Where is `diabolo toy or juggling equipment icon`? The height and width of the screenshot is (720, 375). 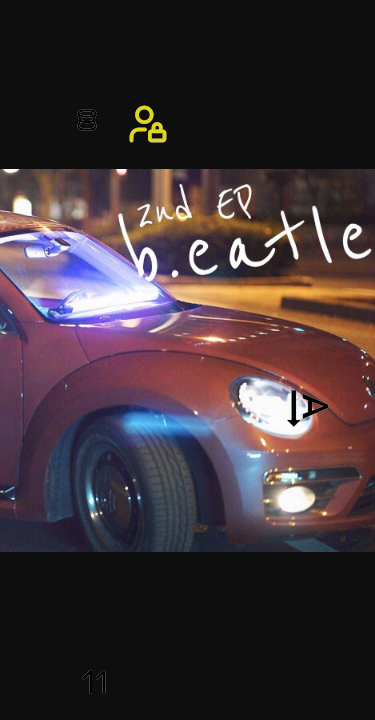
diabolo toy or juggling equipment icon is located at coordinates (87, 120).